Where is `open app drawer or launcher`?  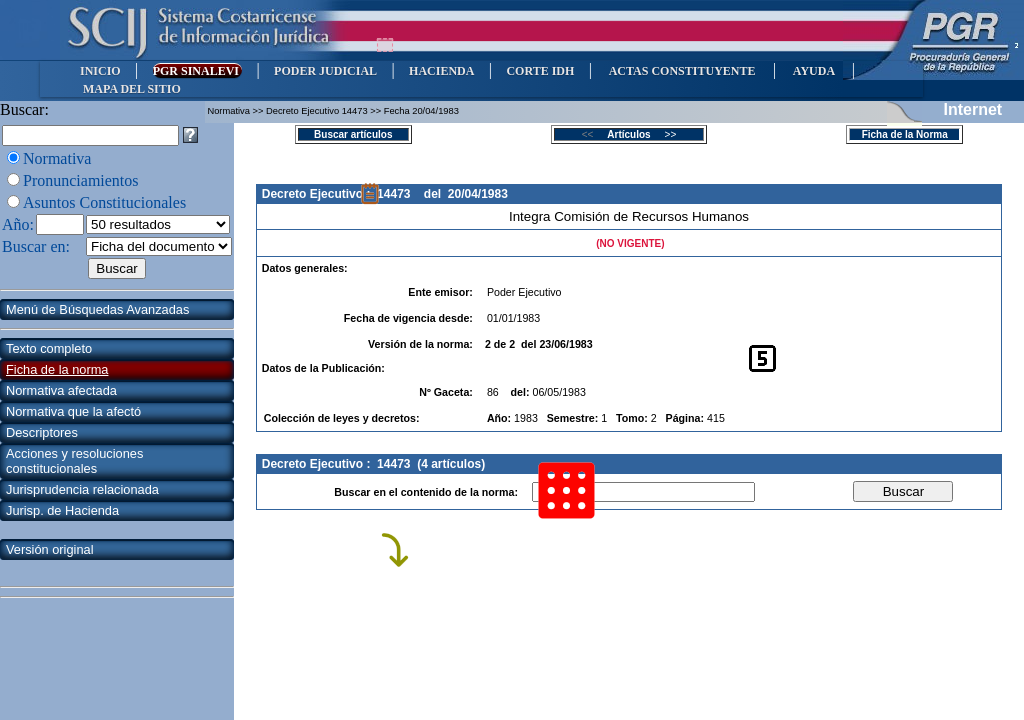
open app drawer or launcher is located at coordinates (566, 490).